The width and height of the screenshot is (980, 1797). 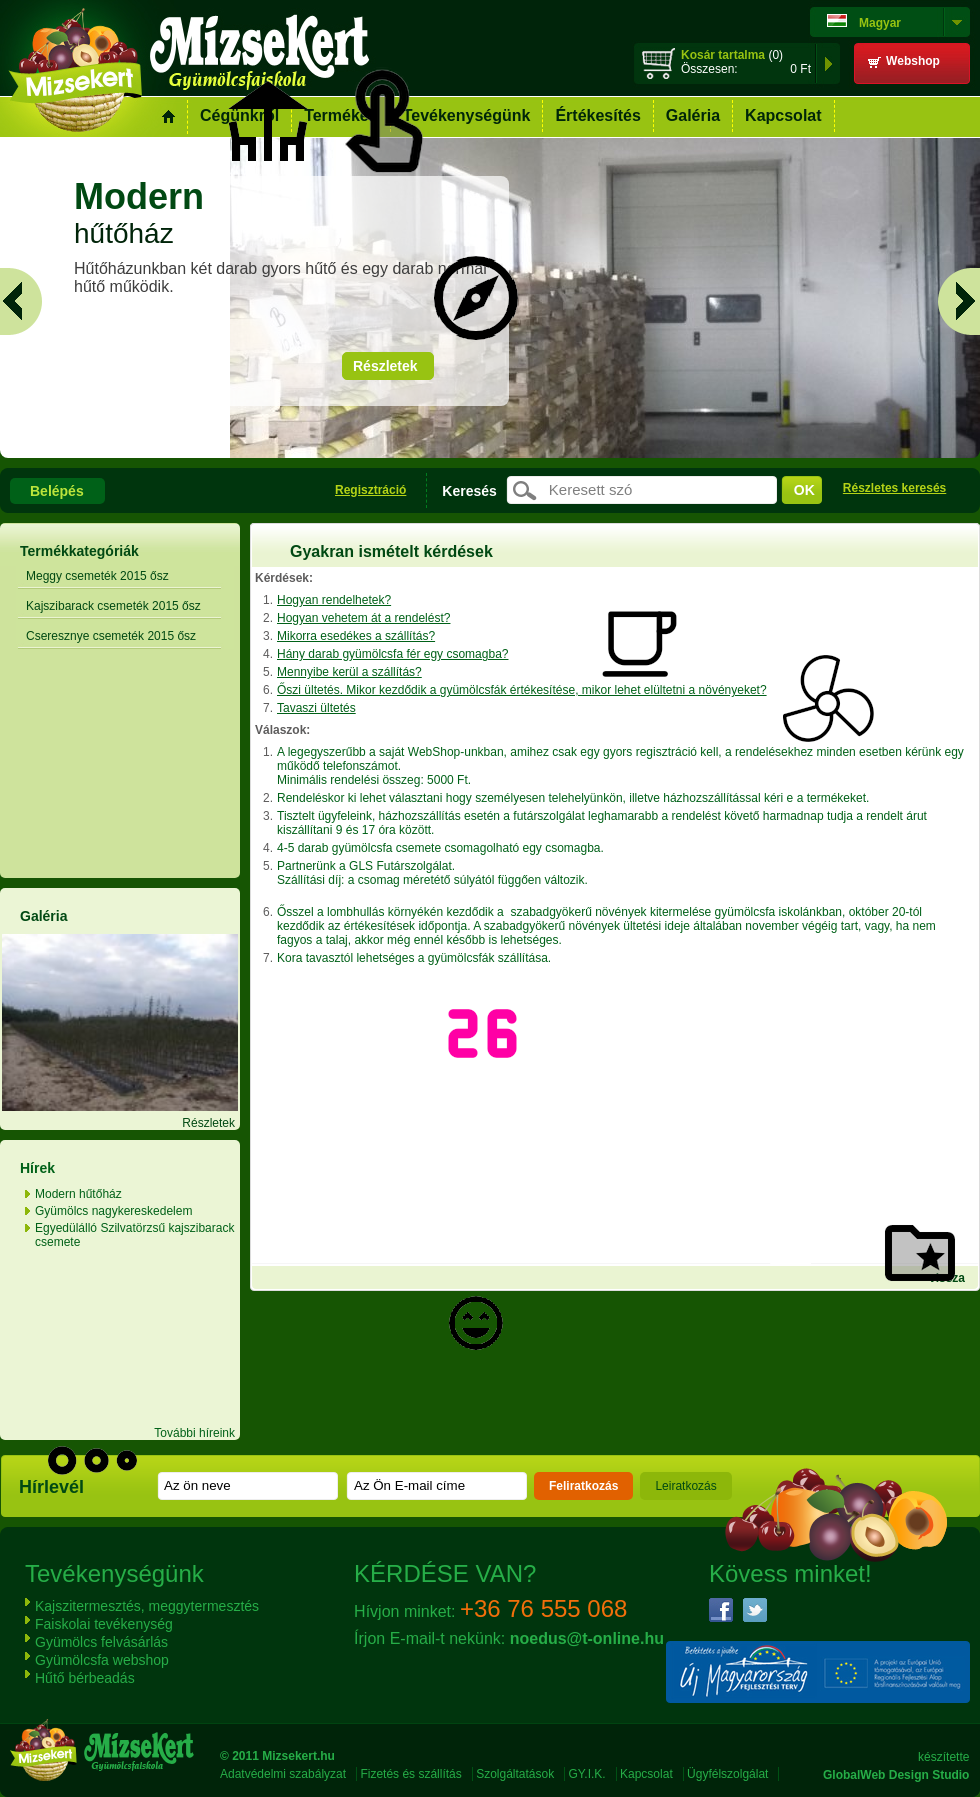 I want to click on access outdoor deck or patio settings, so click(x=268, y=121).